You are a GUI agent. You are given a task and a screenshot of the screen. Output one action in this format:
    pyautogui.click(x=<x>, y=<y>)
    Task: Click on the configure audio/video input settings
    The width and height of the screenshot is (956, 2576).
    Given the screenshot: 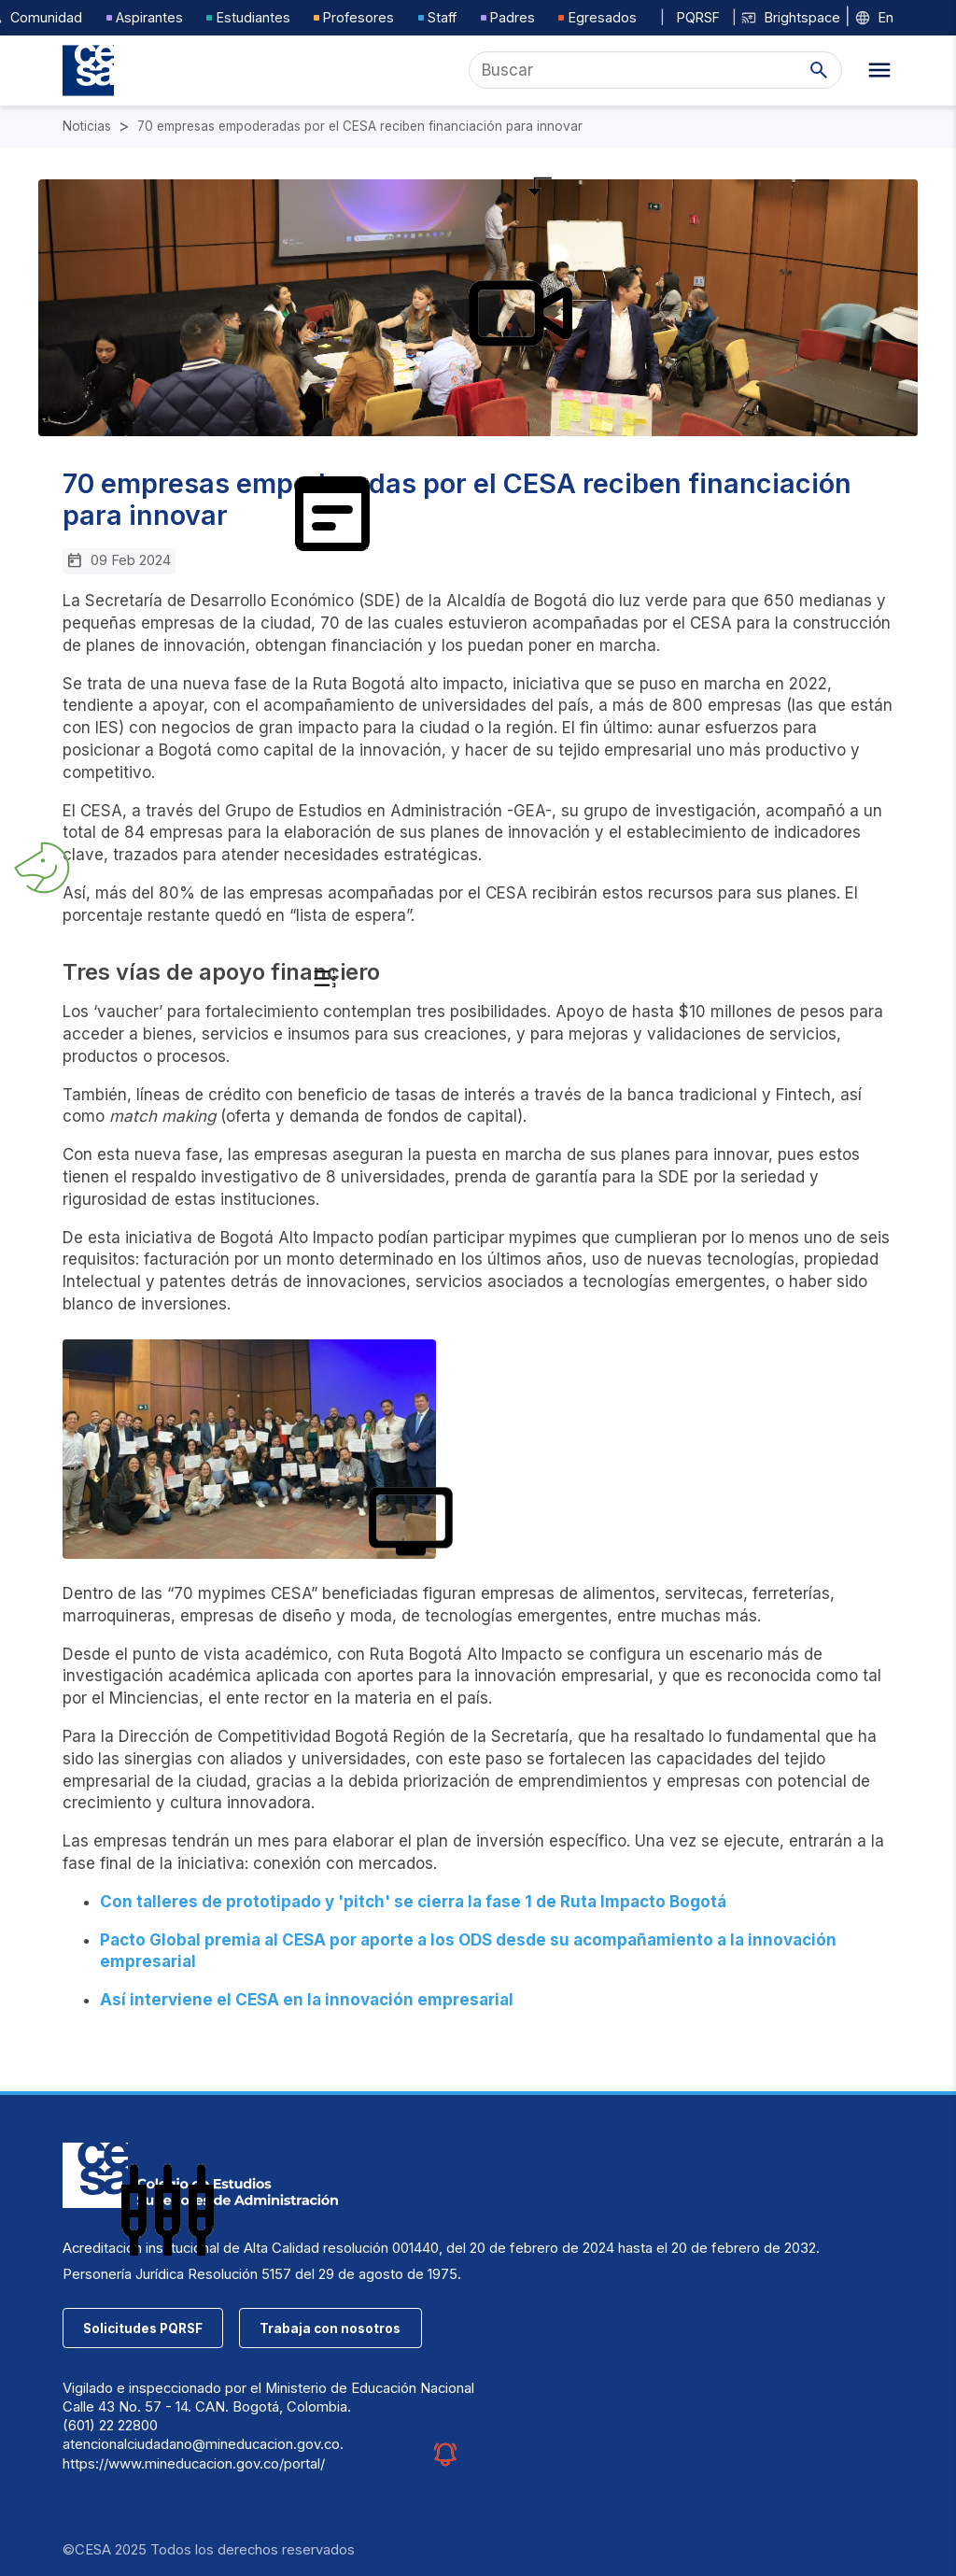 What is the action you would take?
    pyautogui.click(x=167, y=2209)
    